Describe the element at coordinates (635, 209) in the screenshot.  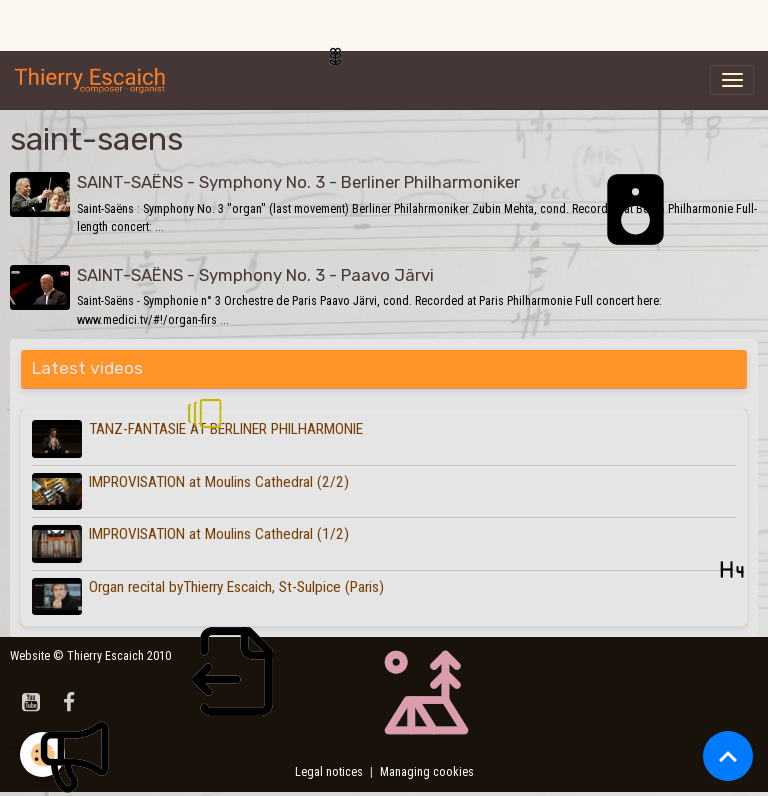
I see `adjust speaker or audio output settings` at that location.